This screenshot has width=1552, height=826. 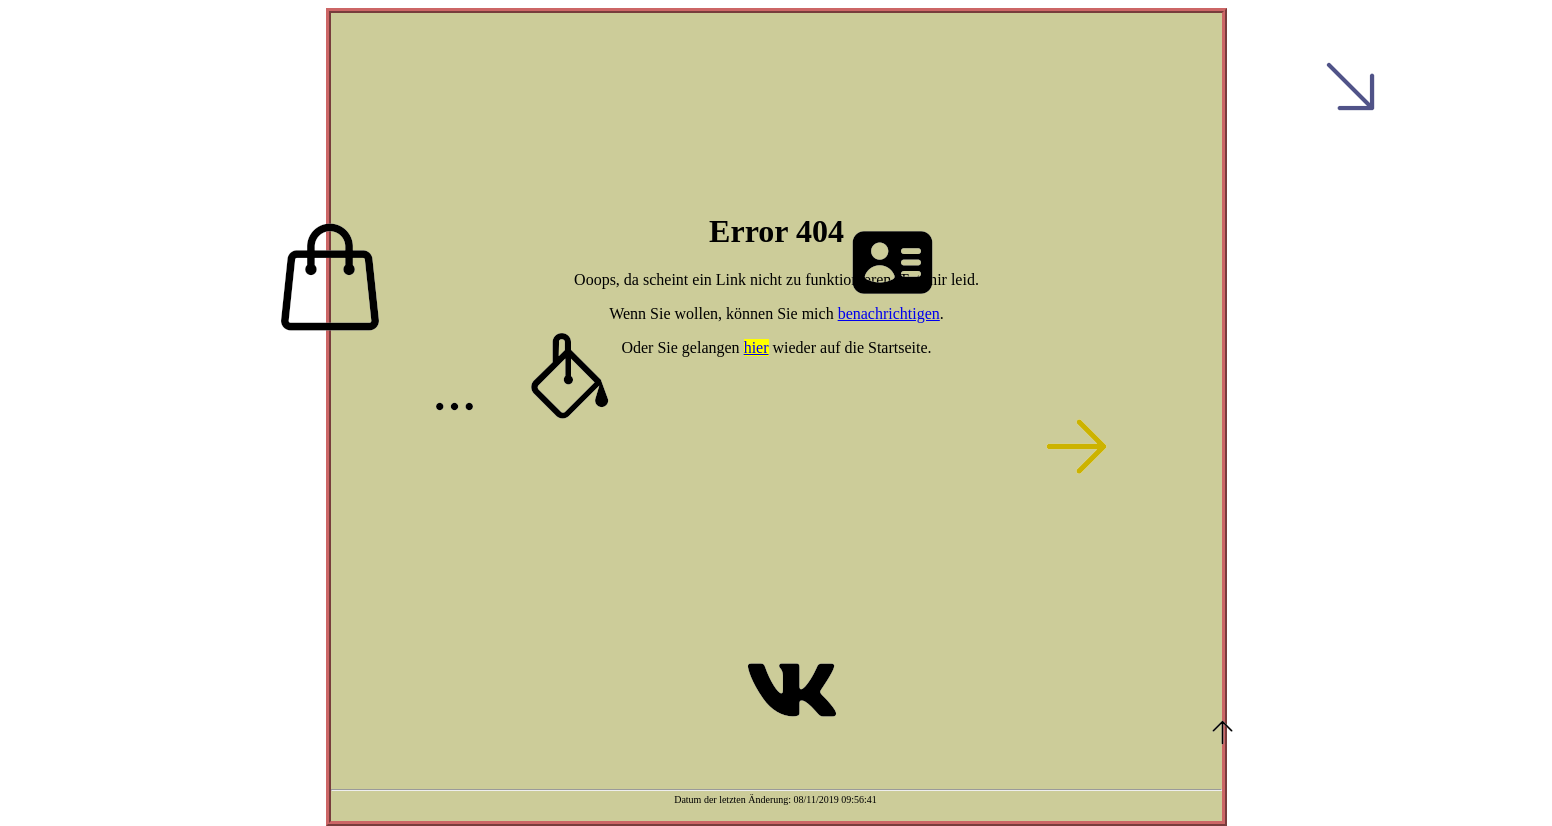 I want to click on open VK social network, so click(x=792, y=690).